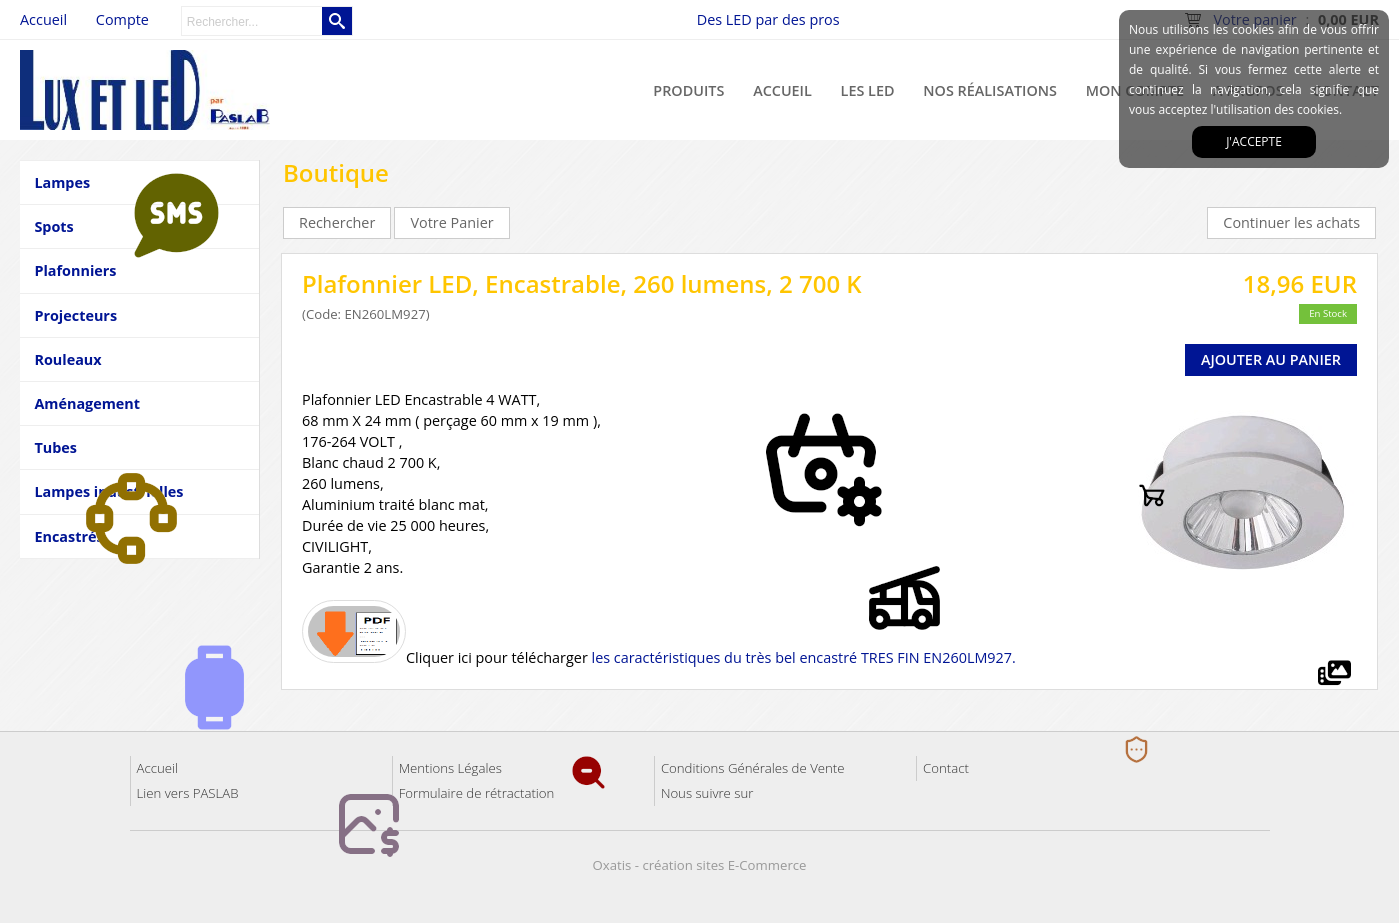 The image size is (1399, 923). Describe the element at coordinates (1152, 495) in the screenshot. I see `access gardening or outdoor supplies` at that location.